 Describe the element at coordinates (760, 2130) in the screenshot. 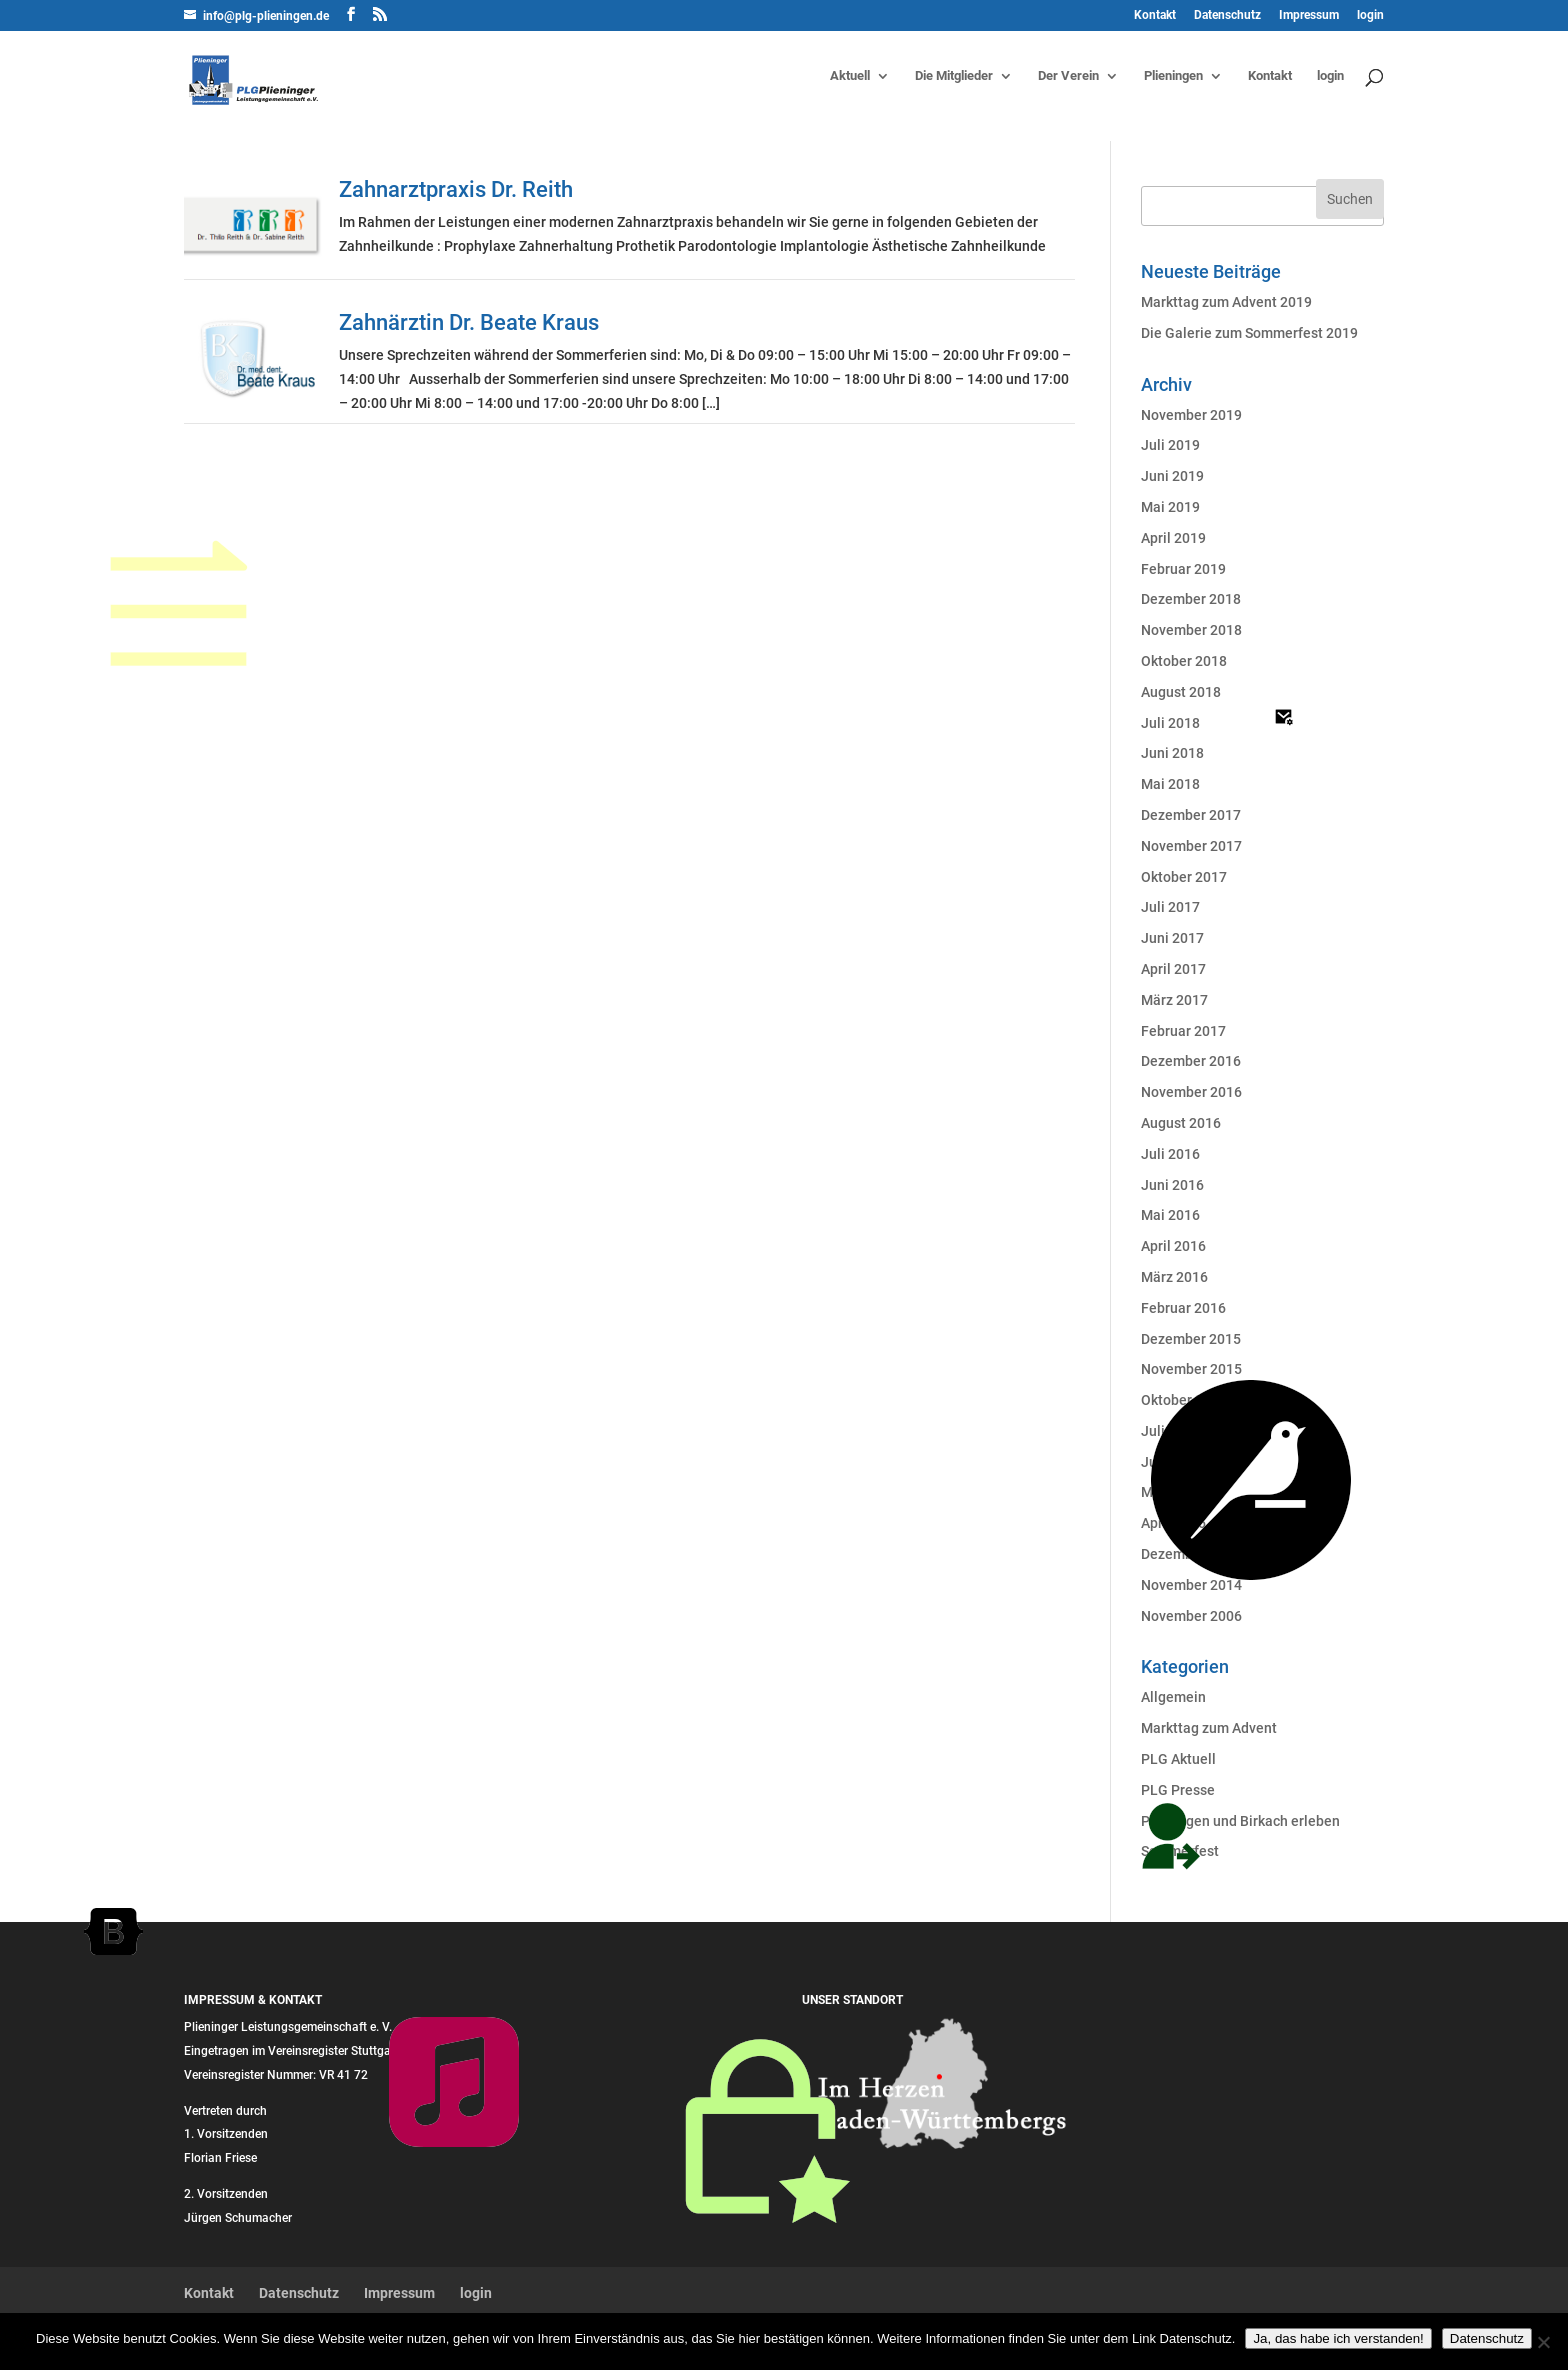

I see `mark a password or credential as a favorite` at that location.